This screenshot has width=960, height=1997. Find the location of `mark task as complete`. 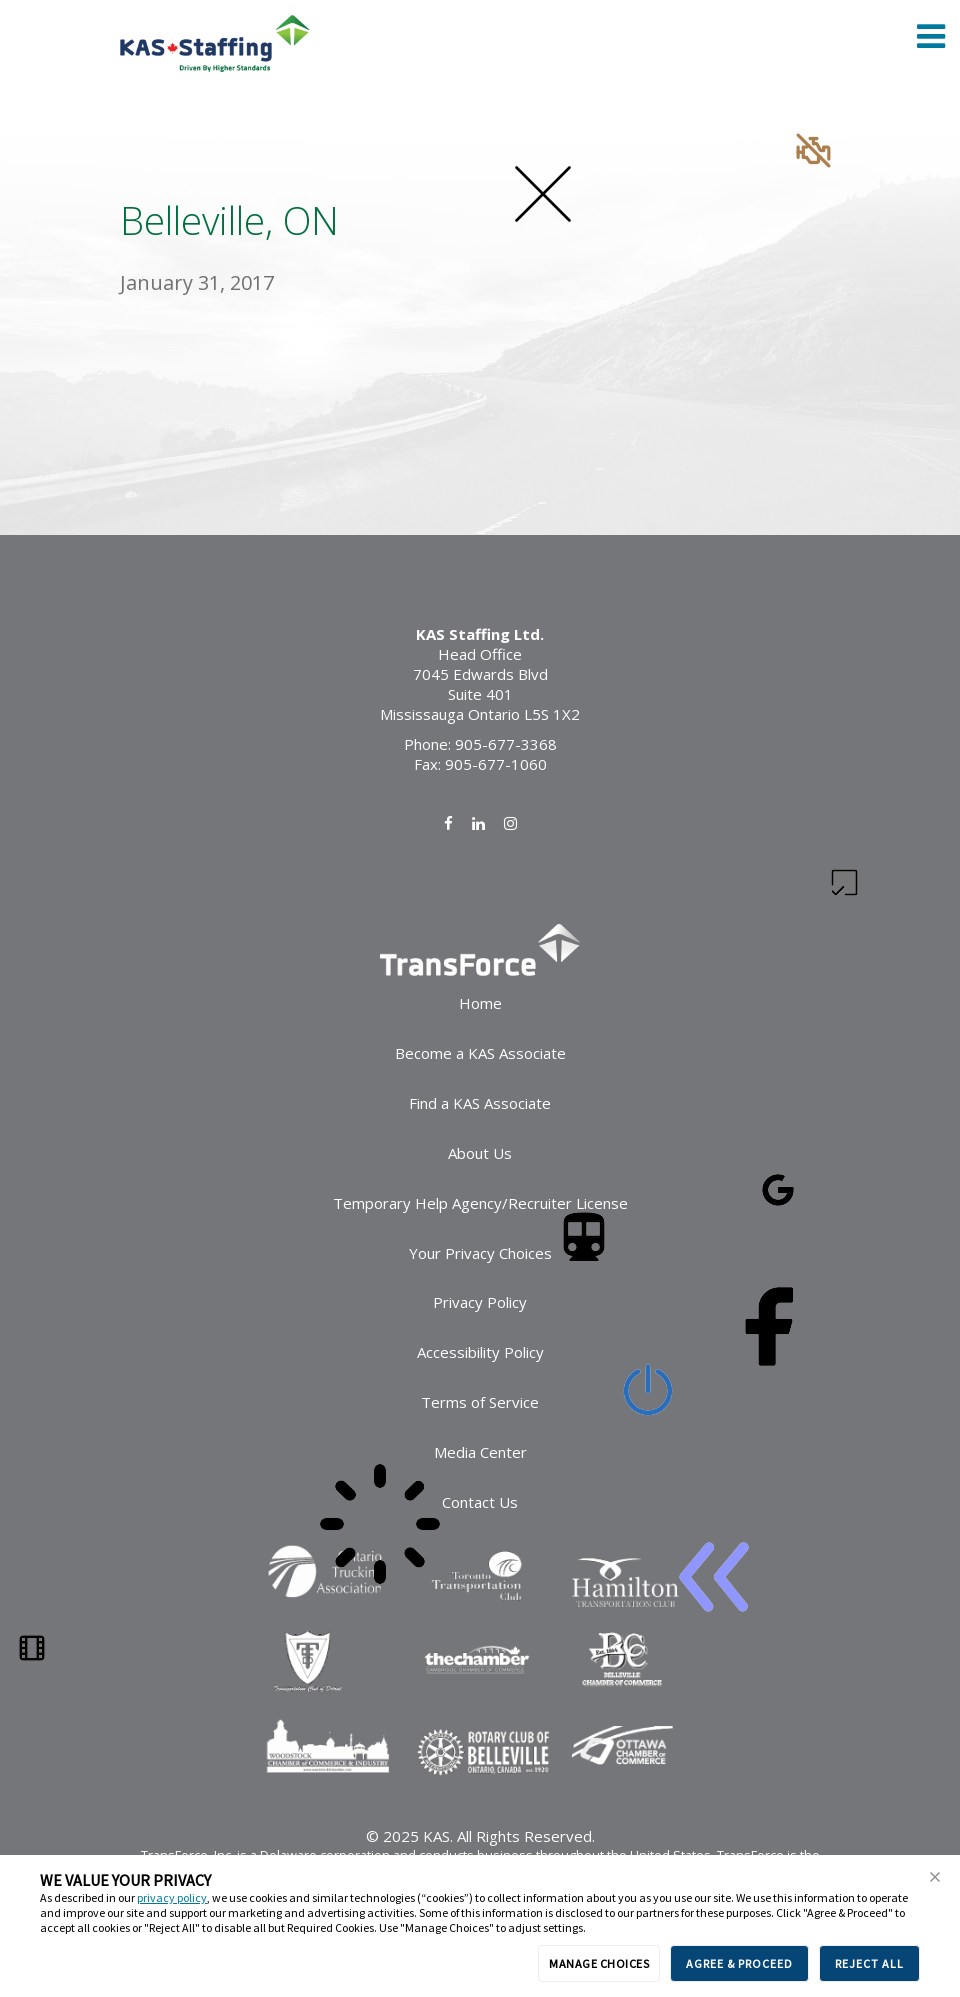

mark task as complete is located at coordinates (844, 882).